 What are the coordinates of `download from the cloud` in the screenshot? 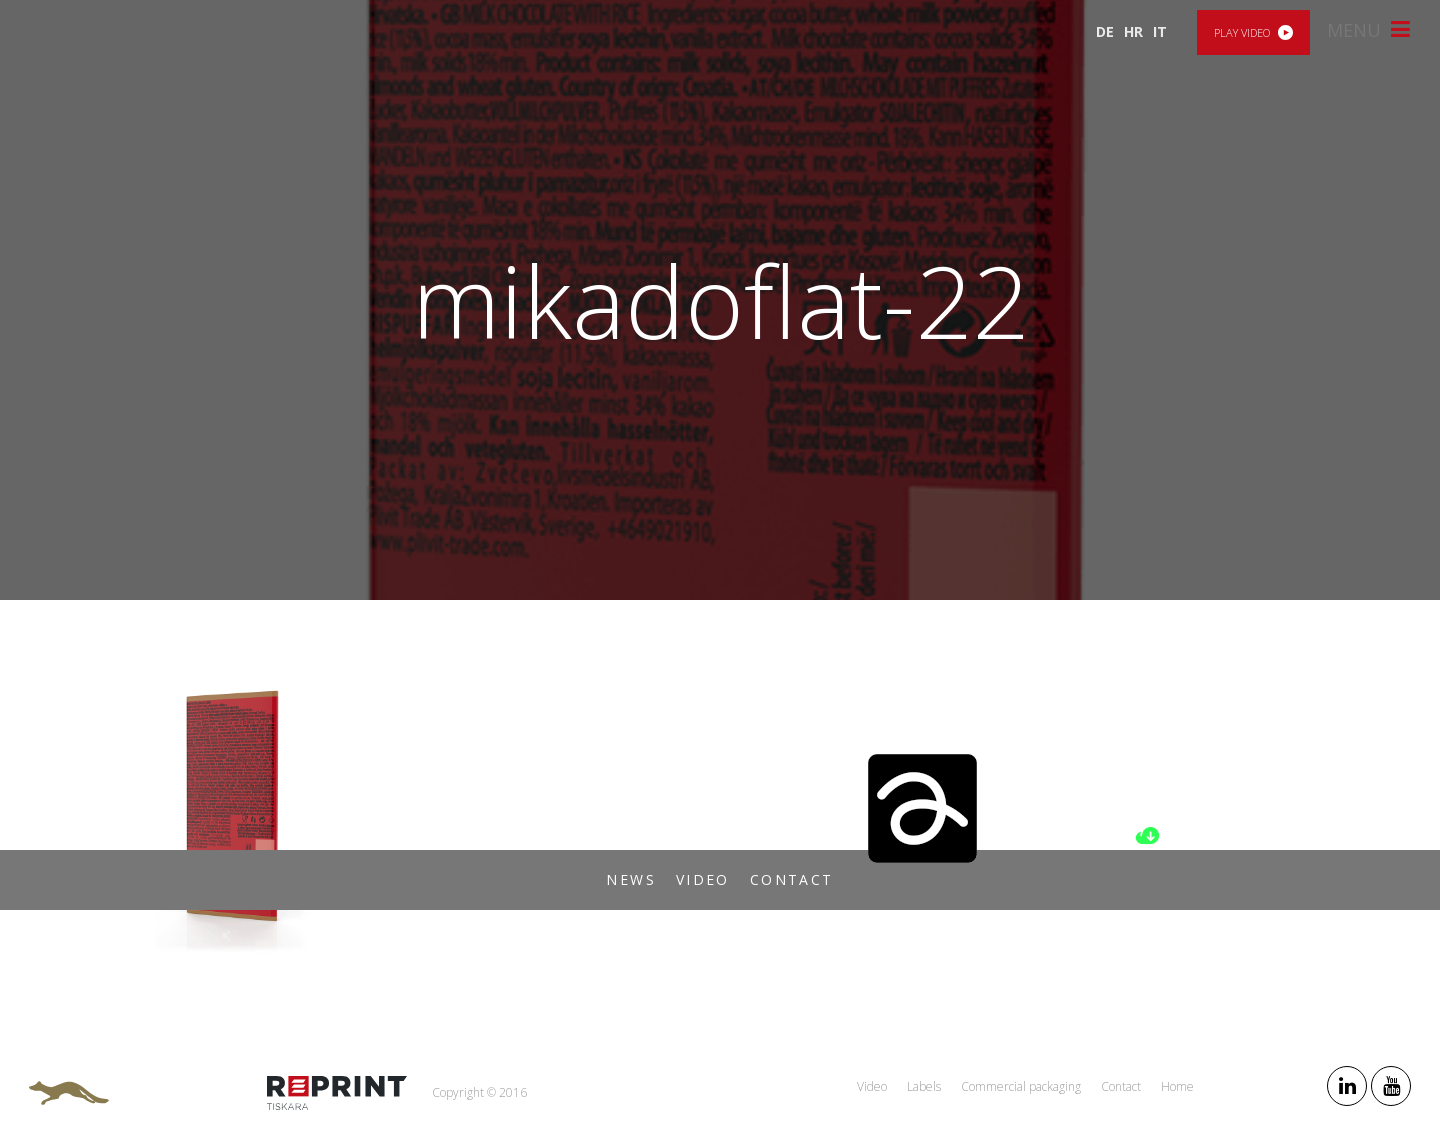 It's located at (1147, 835).